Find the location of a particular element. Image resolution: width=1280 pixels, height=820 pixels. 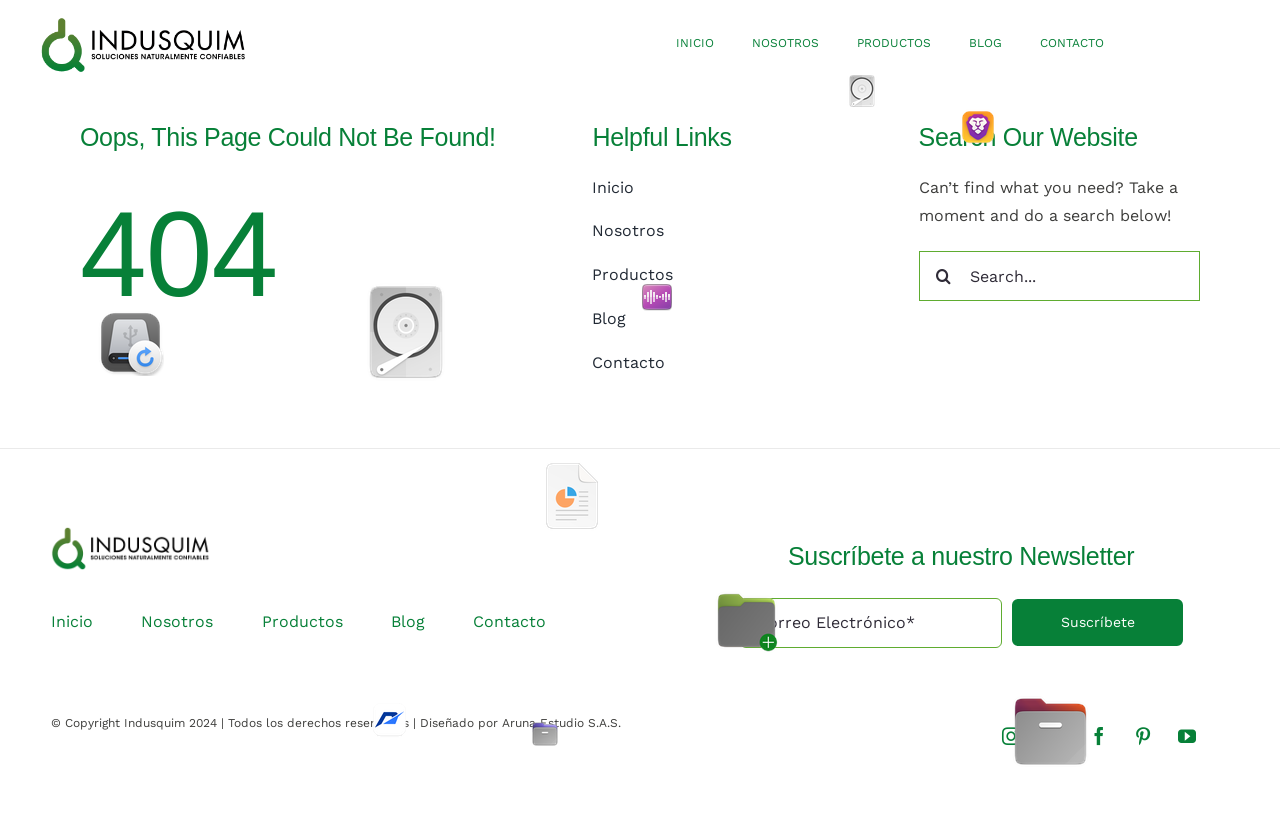

launch brave nightly browser is located at coordinates (978, 127).